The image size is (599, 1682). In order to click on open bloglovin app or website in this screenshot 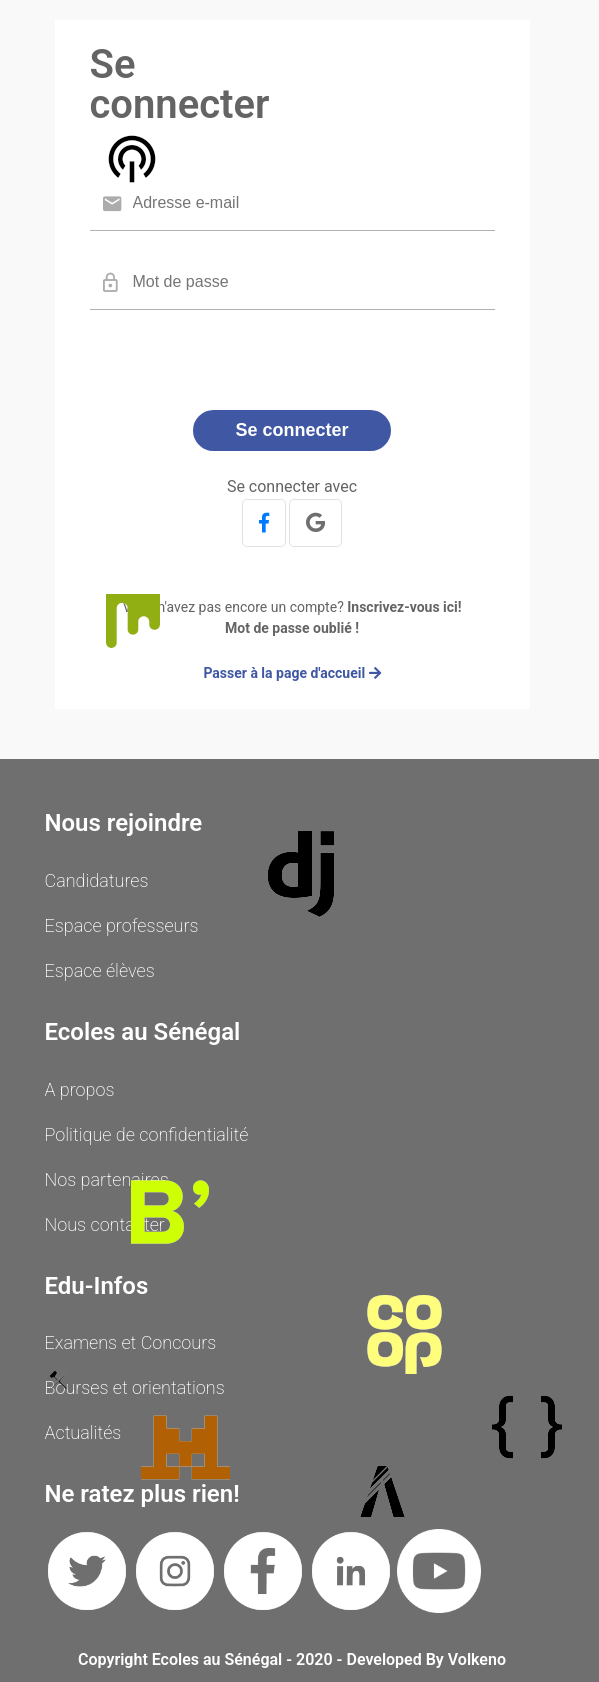, I will do `click(170, 1212)`.